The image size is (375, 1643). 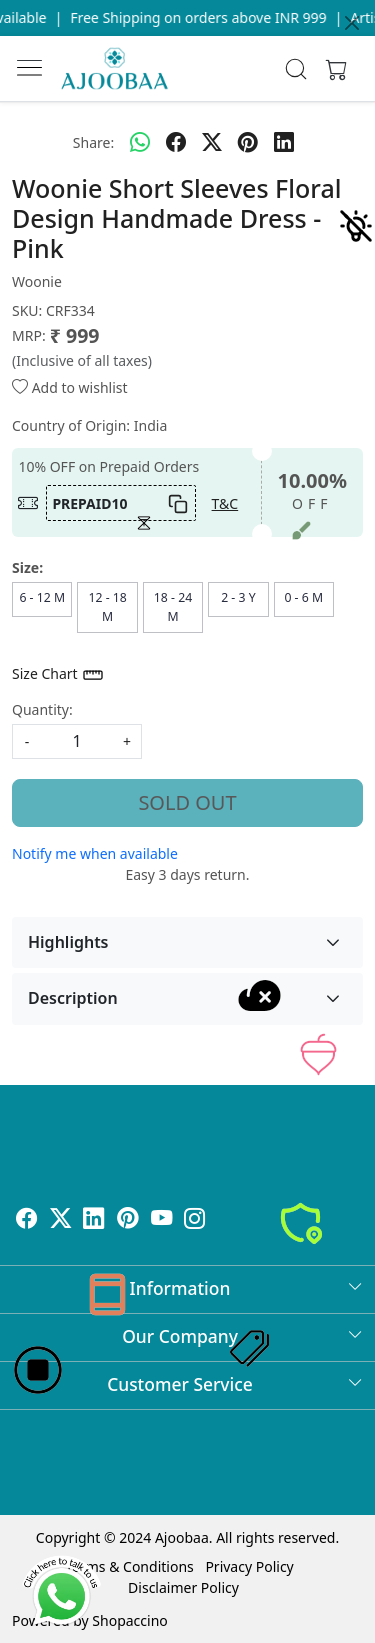 I want to click on disable light mode or brightness, so click(x=356, y=226).